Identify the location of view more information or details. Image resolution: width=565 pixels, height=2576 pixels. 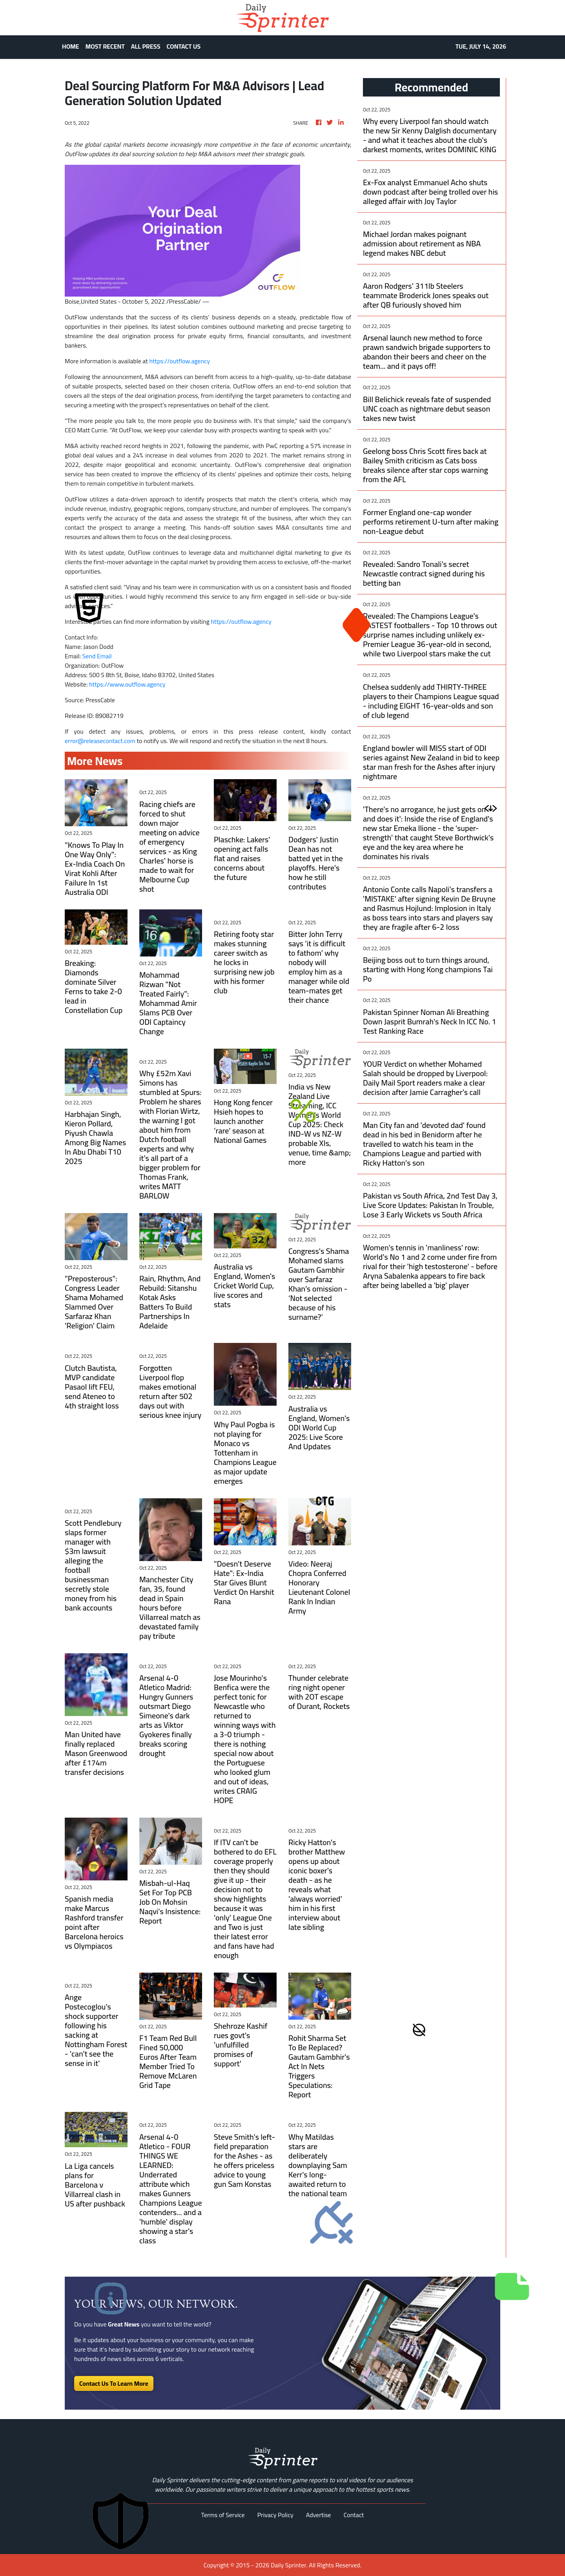
(111, 2298).